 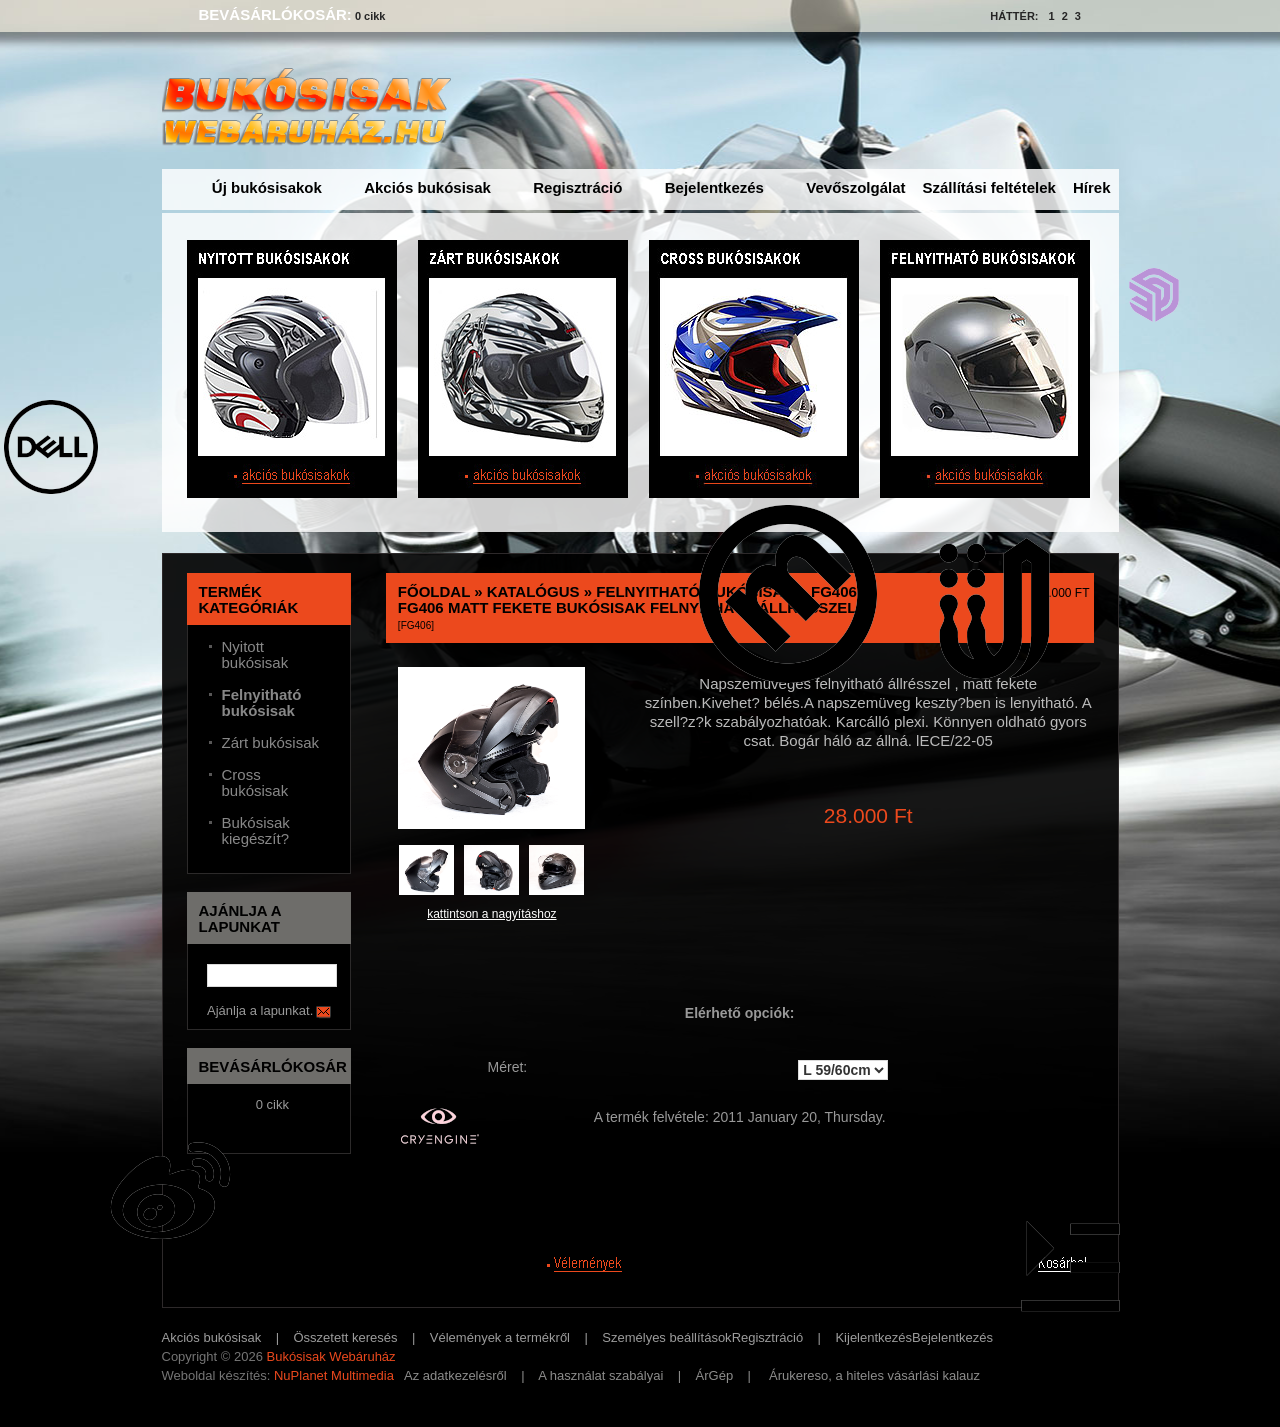 What do you see at coordinates (788, 594) in the screenshot?
I see `visit metacritic website` at bounding box center [788, 594].